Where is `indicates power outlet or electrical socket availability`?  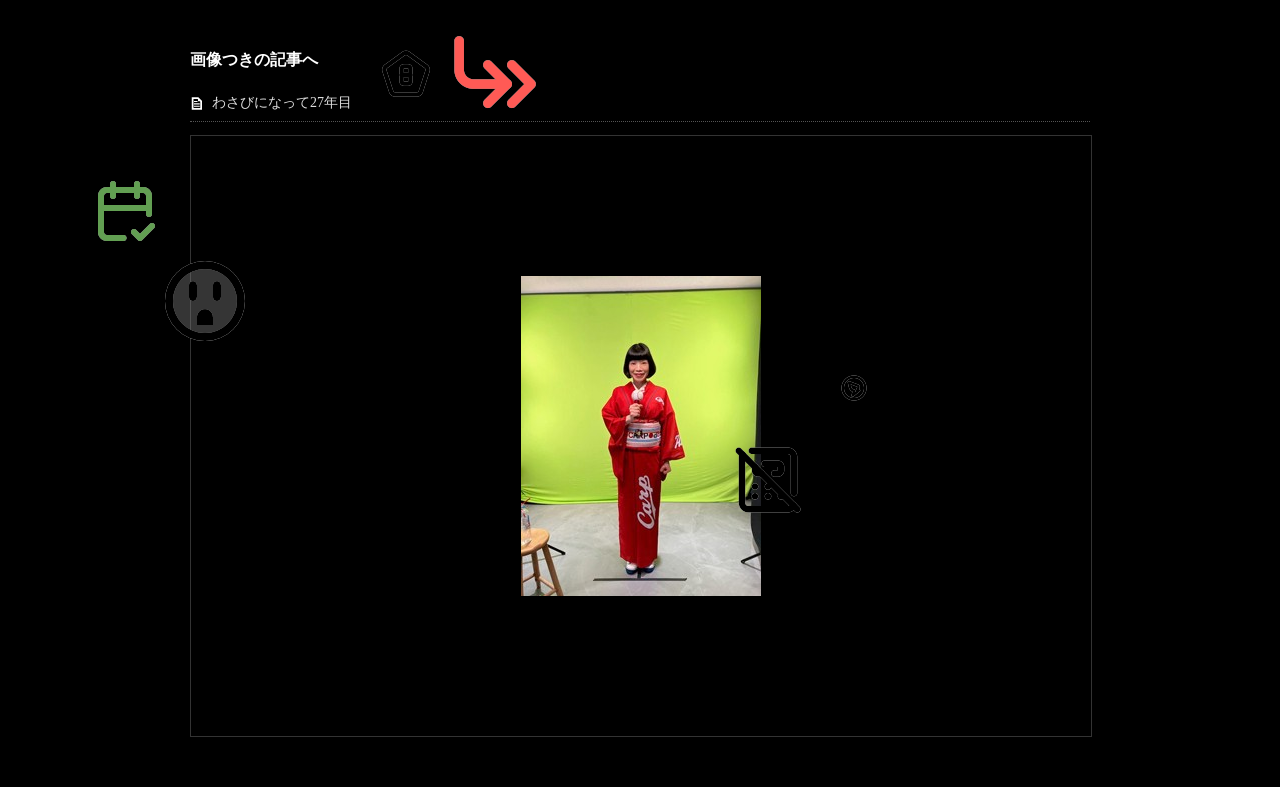
indicates power outlet or electrical socket availability is located at coordinates (205, 301).